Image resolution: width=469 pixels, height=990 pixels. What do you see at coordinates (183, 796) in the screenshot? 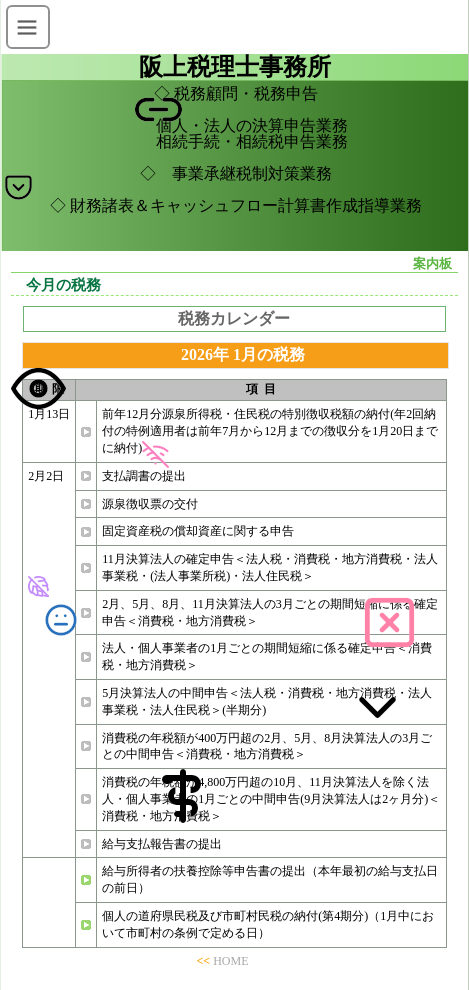
I see `access medical or healthcare services` at bounding box center [183, 796].